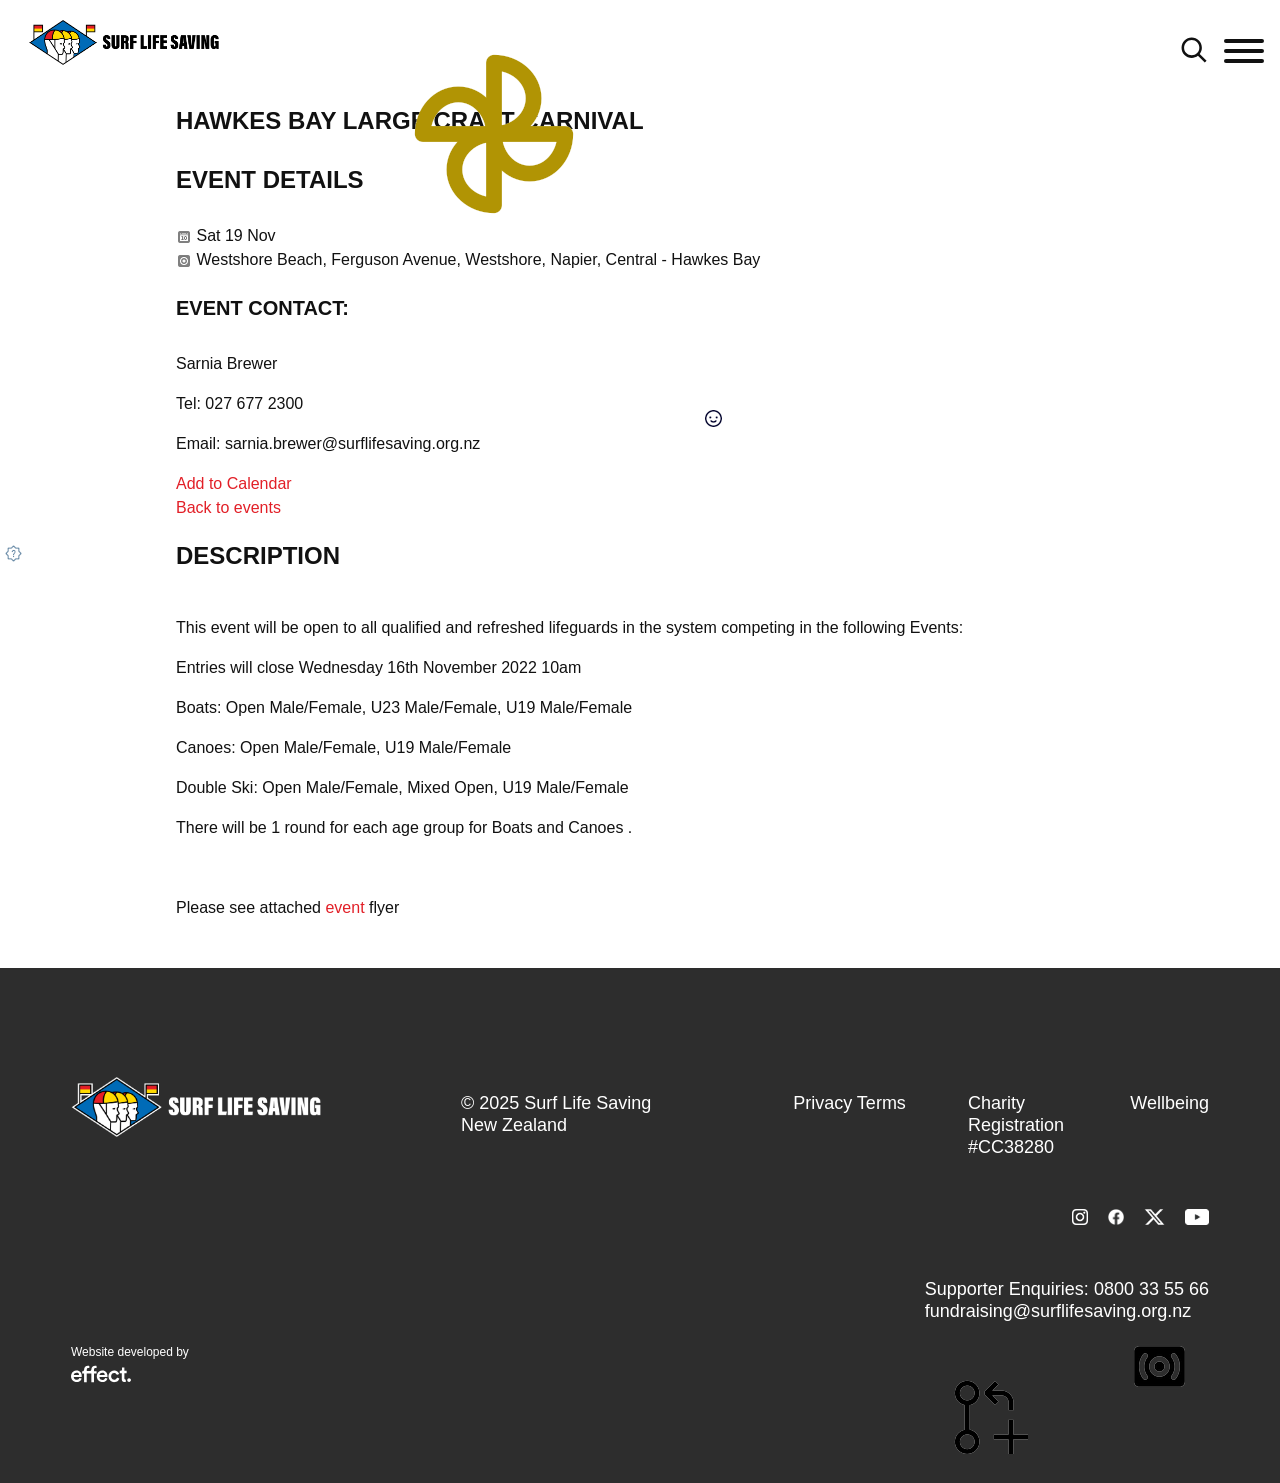  I want to click on enable surround sound audio output, so click(1159, 1366).